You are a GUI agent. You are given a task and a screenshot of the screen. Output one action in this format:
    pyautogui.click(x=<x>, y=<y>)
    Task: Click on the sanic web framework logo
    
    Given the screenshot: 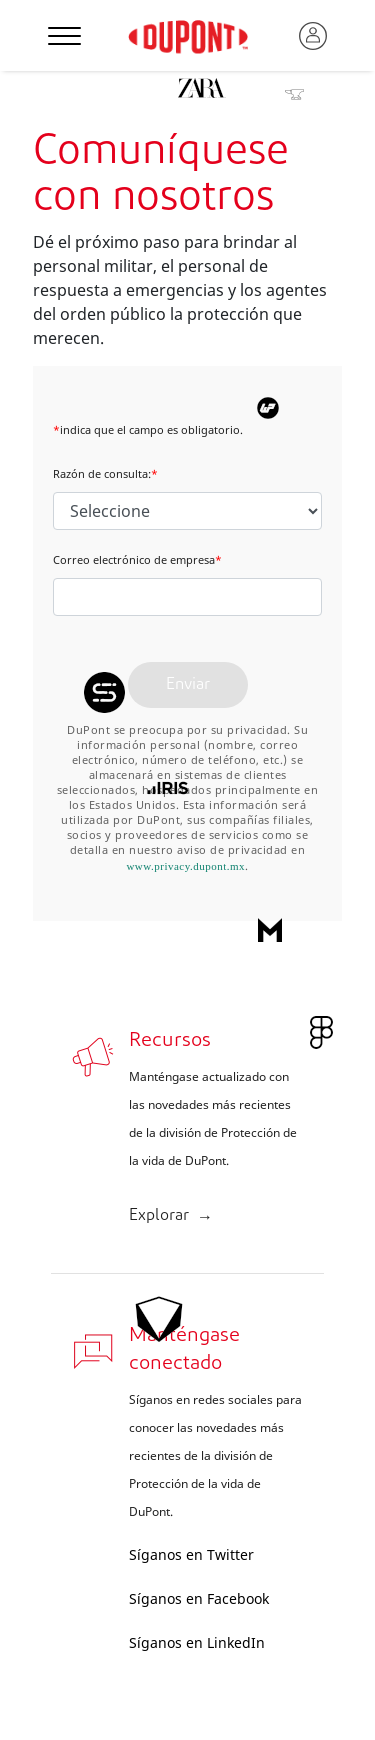 What is the action you would take?
    pyautogui.click(x=104, y=692)
    